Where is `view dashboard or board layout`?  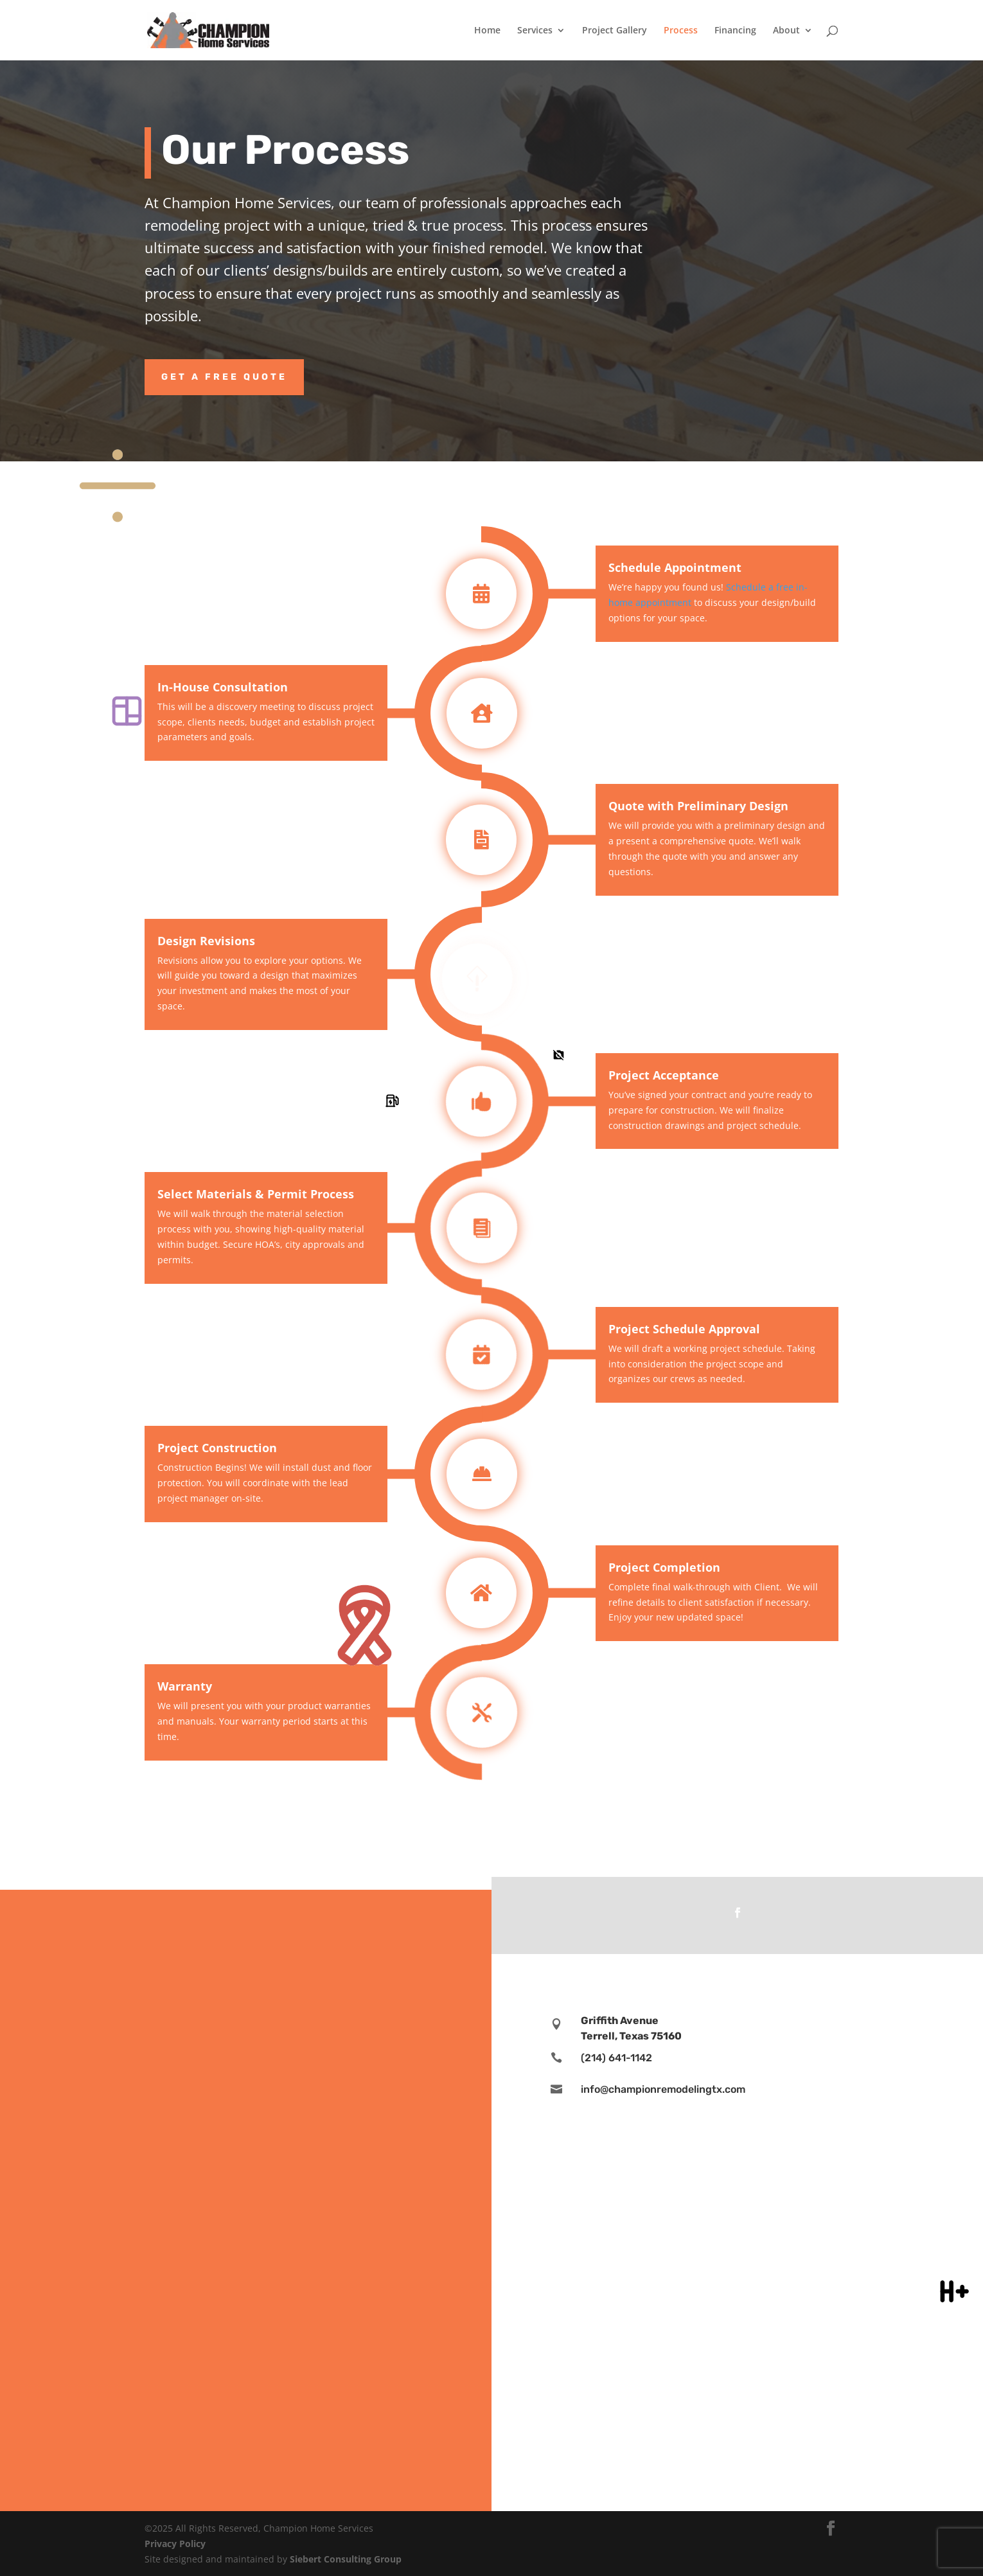 view dashboard or board layout is located at coordinates (127, 711).